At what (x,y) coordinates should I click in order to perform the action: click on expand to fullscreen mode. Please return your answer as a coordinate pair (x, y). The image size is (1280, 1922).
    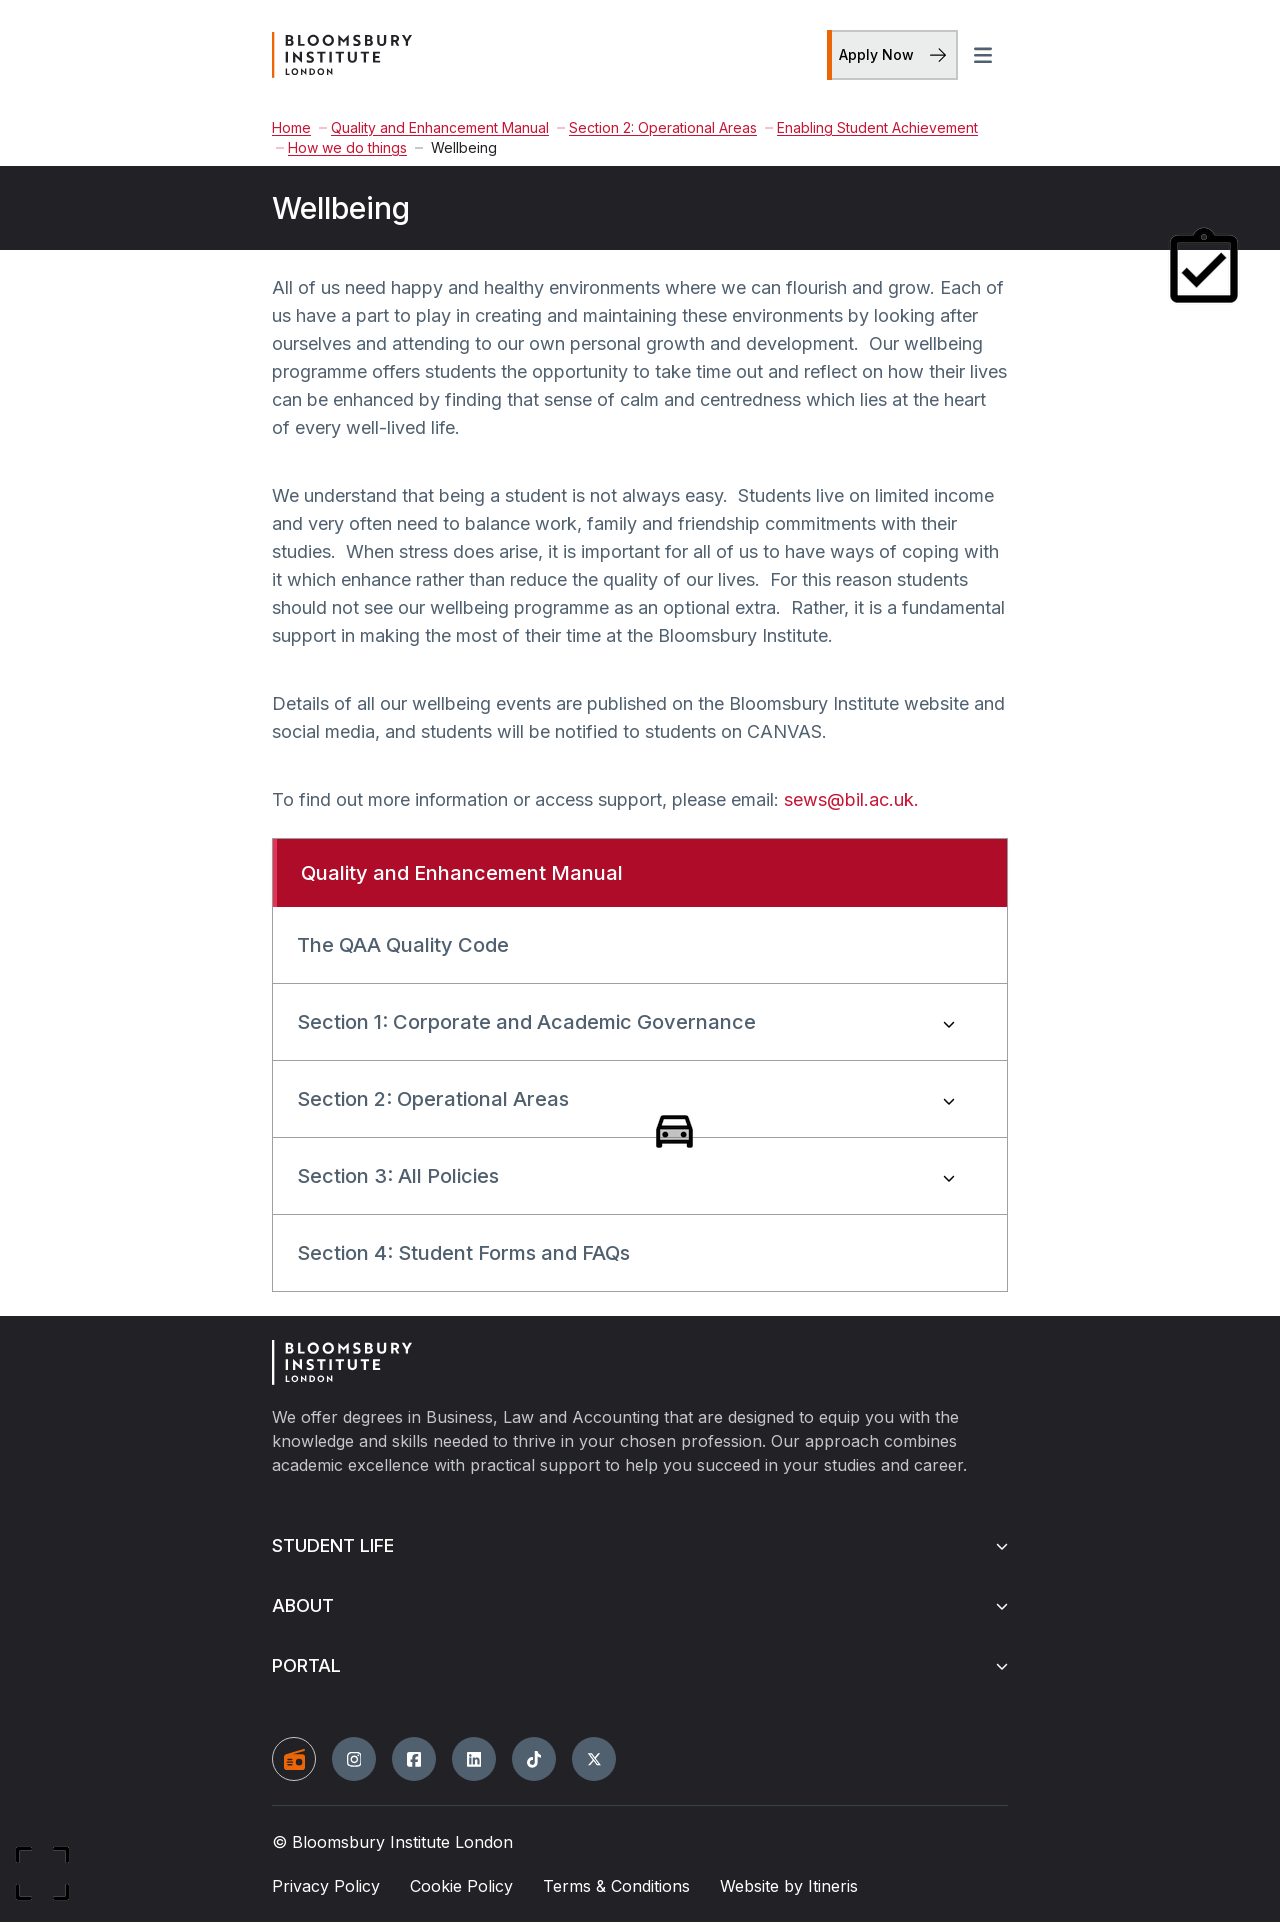
    Looking at the image, I should click on (42, 1873).